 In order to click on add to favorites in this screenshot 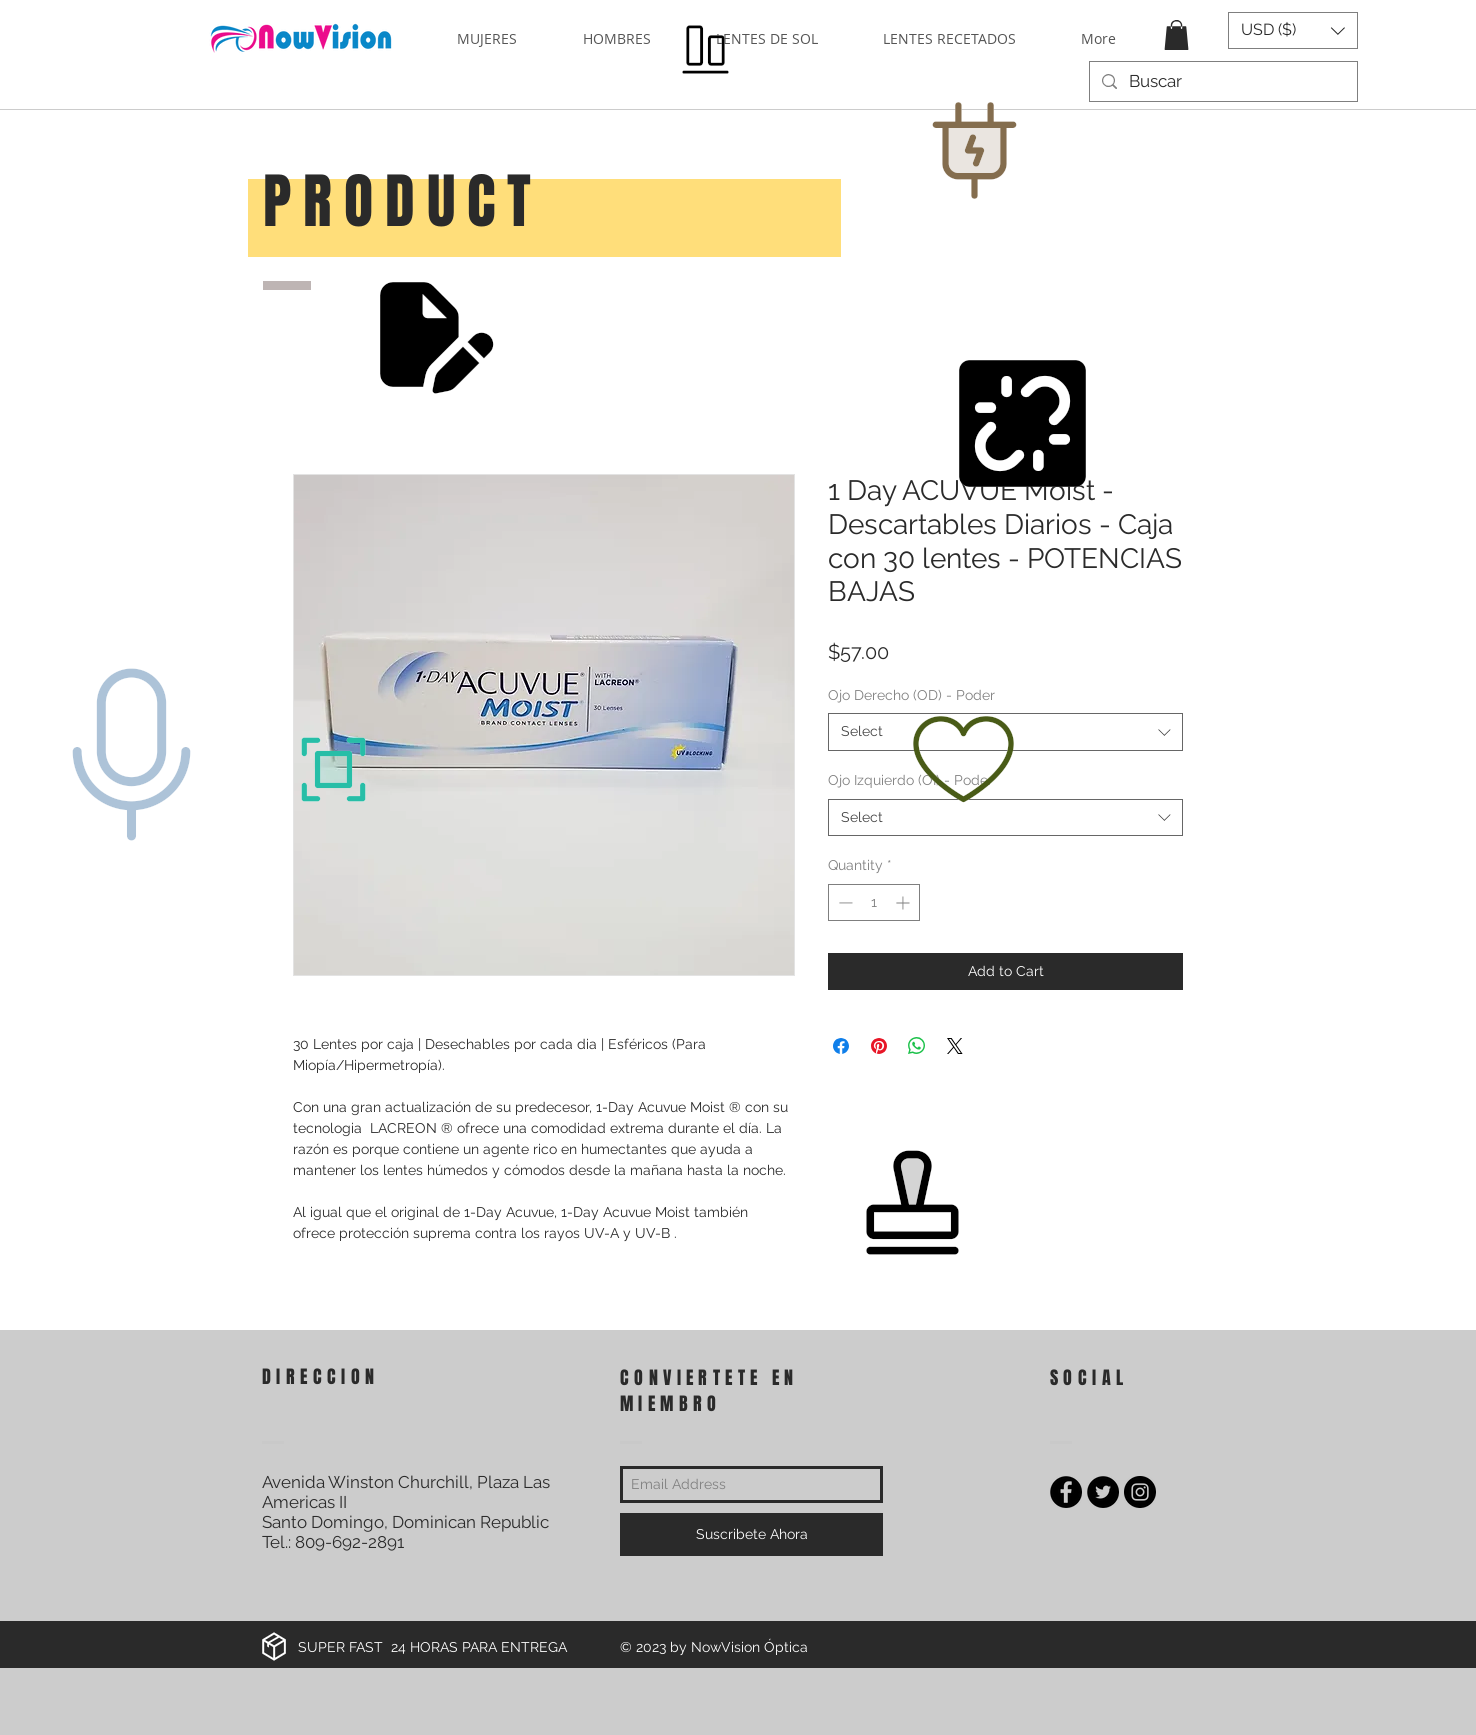, I will do `click(963, 755)`.